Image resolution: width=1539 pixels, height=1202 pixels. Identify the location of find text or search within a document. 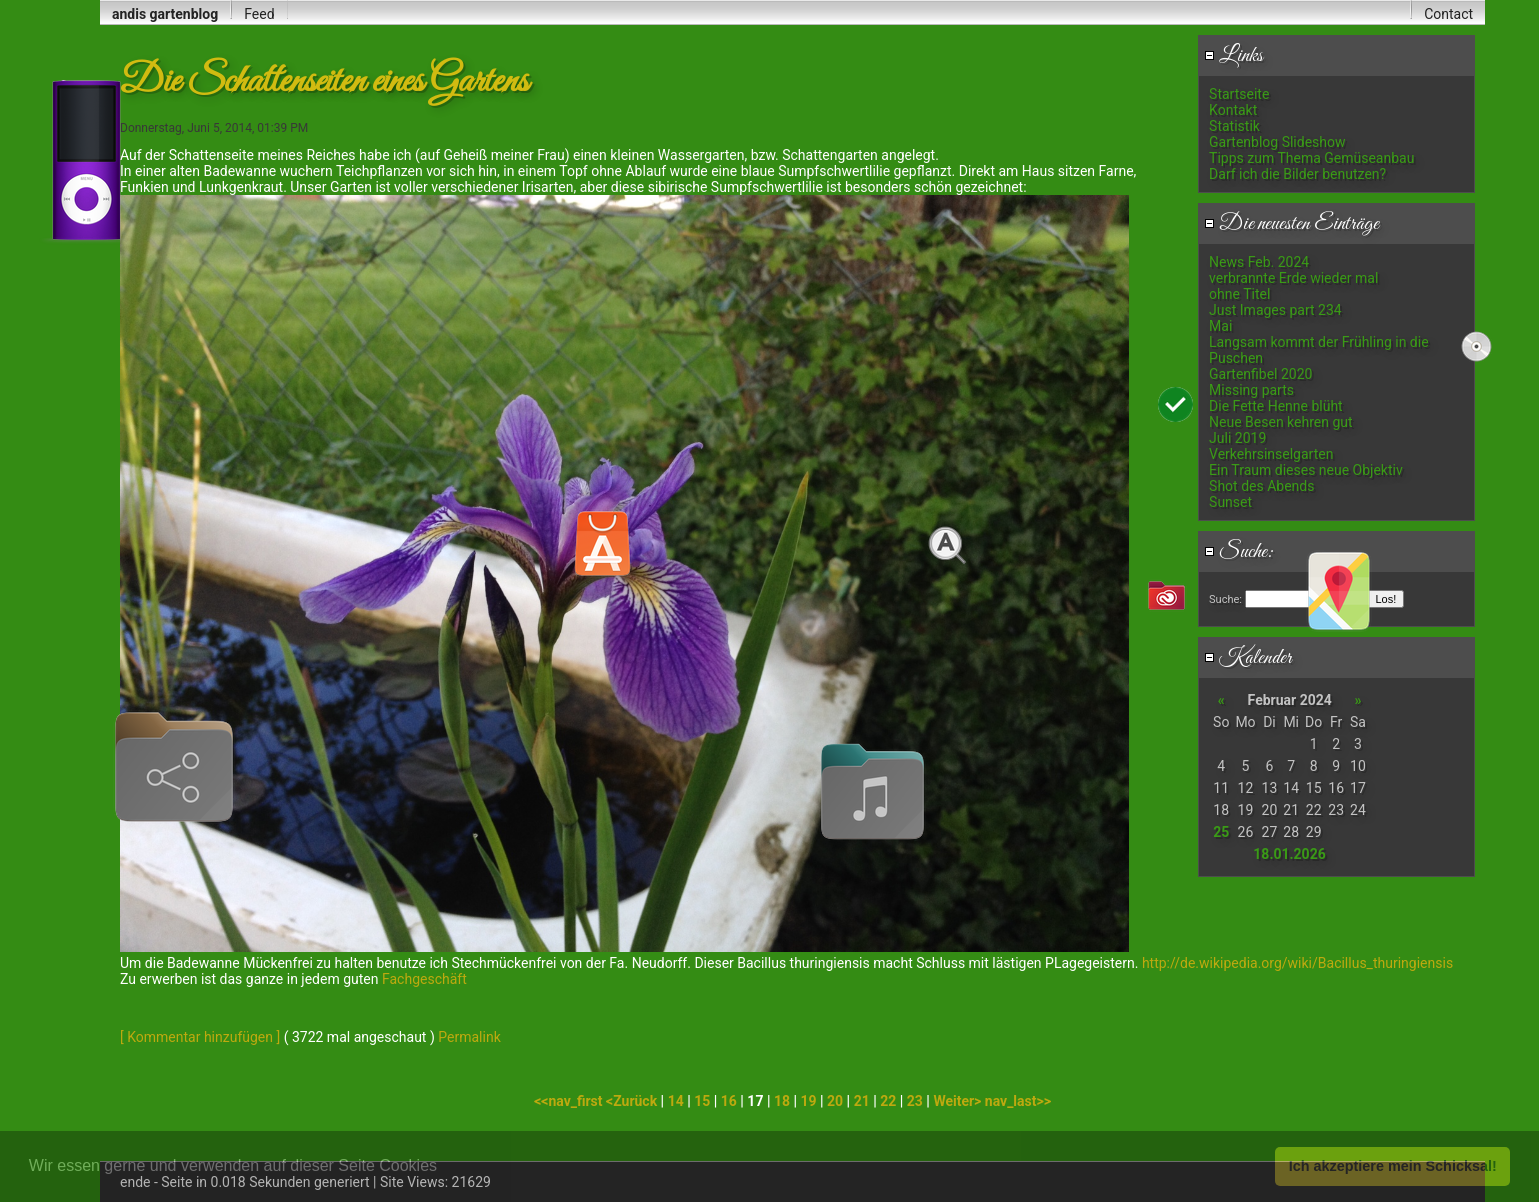
(947, 545).